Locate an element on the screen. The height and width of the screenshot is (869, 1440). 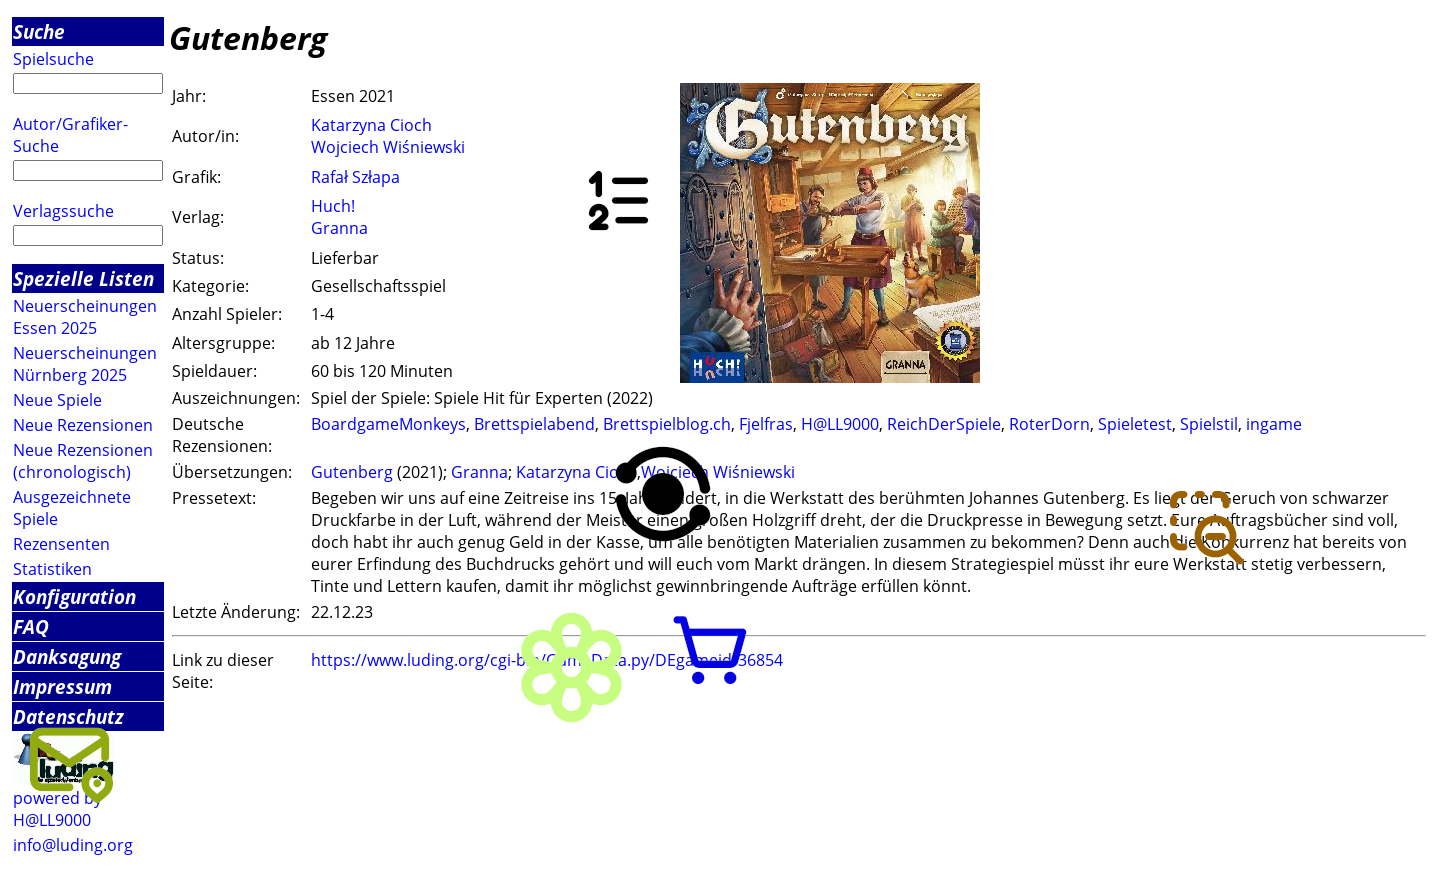
create a numbered list is located at coordinates (618, 200).